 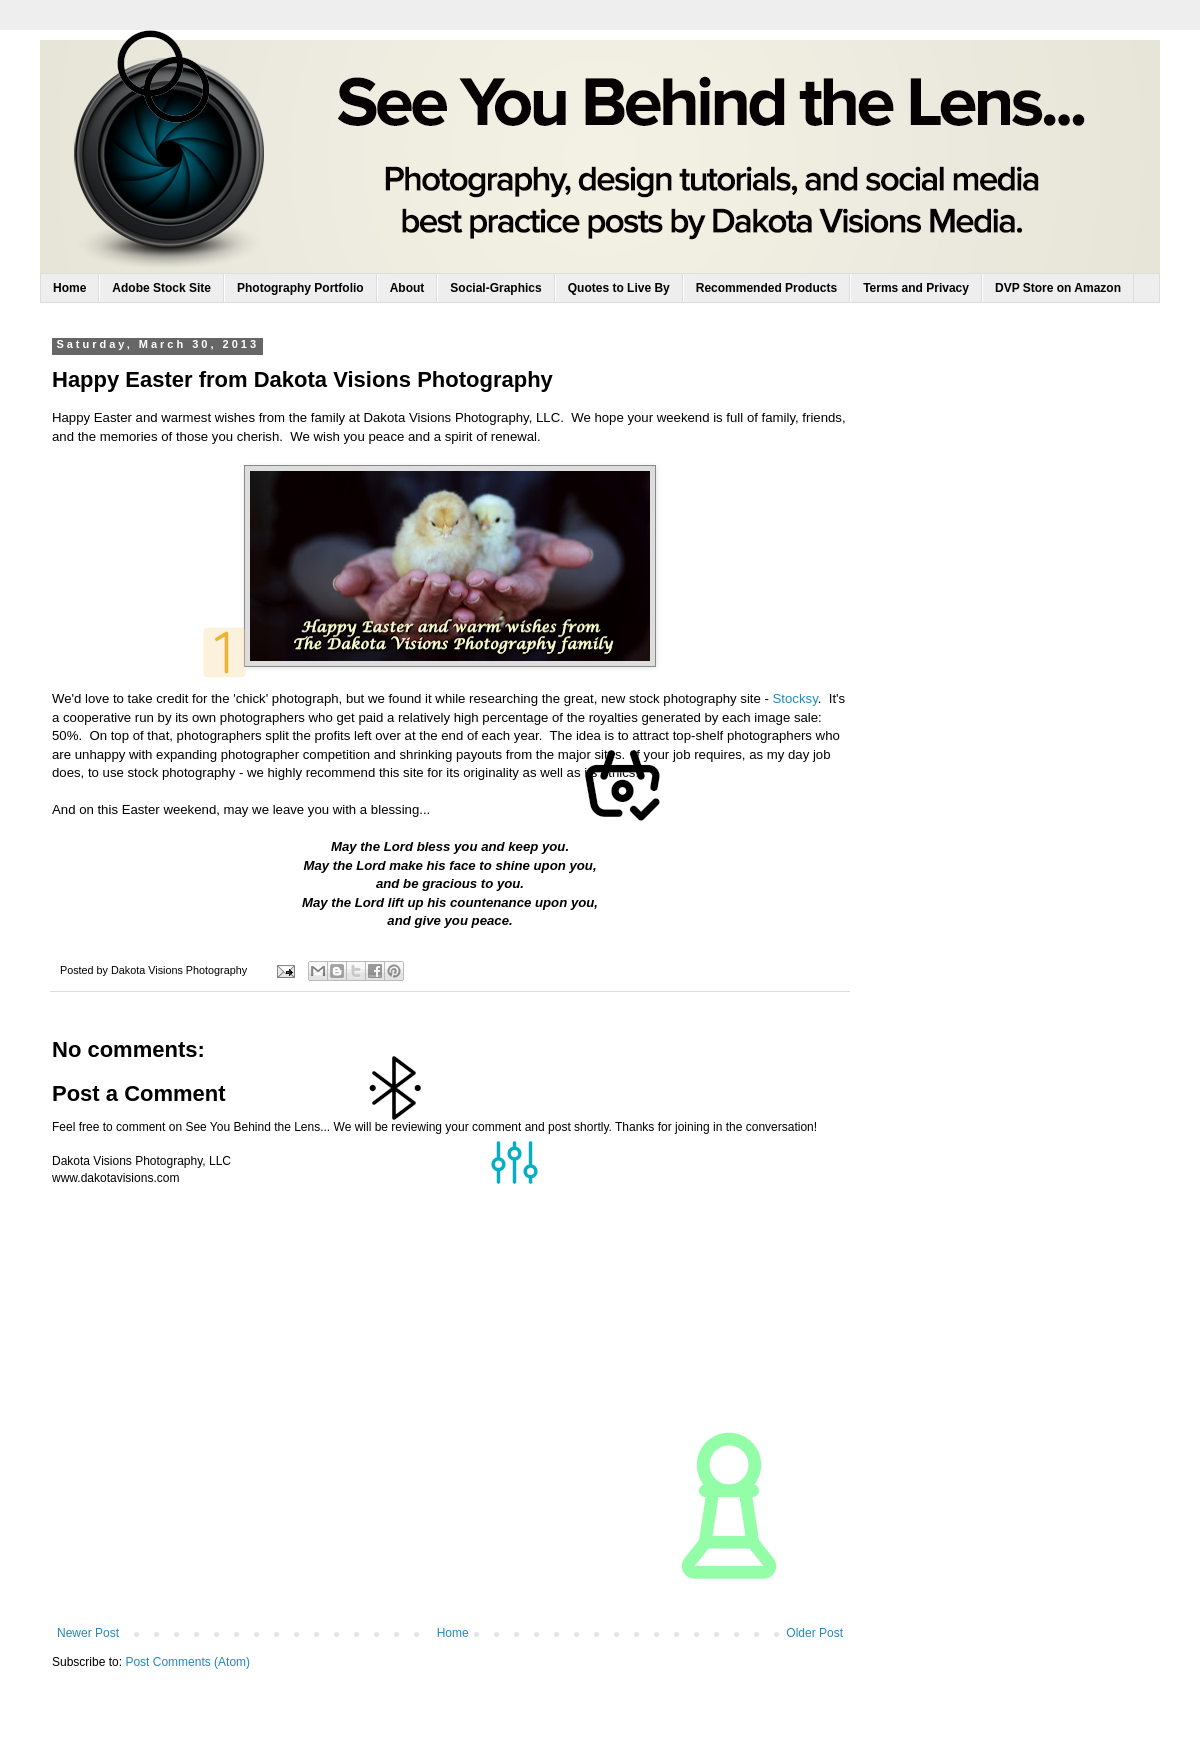 I want to click on confirm items in your shopping basket, so click(x=622, y=783).